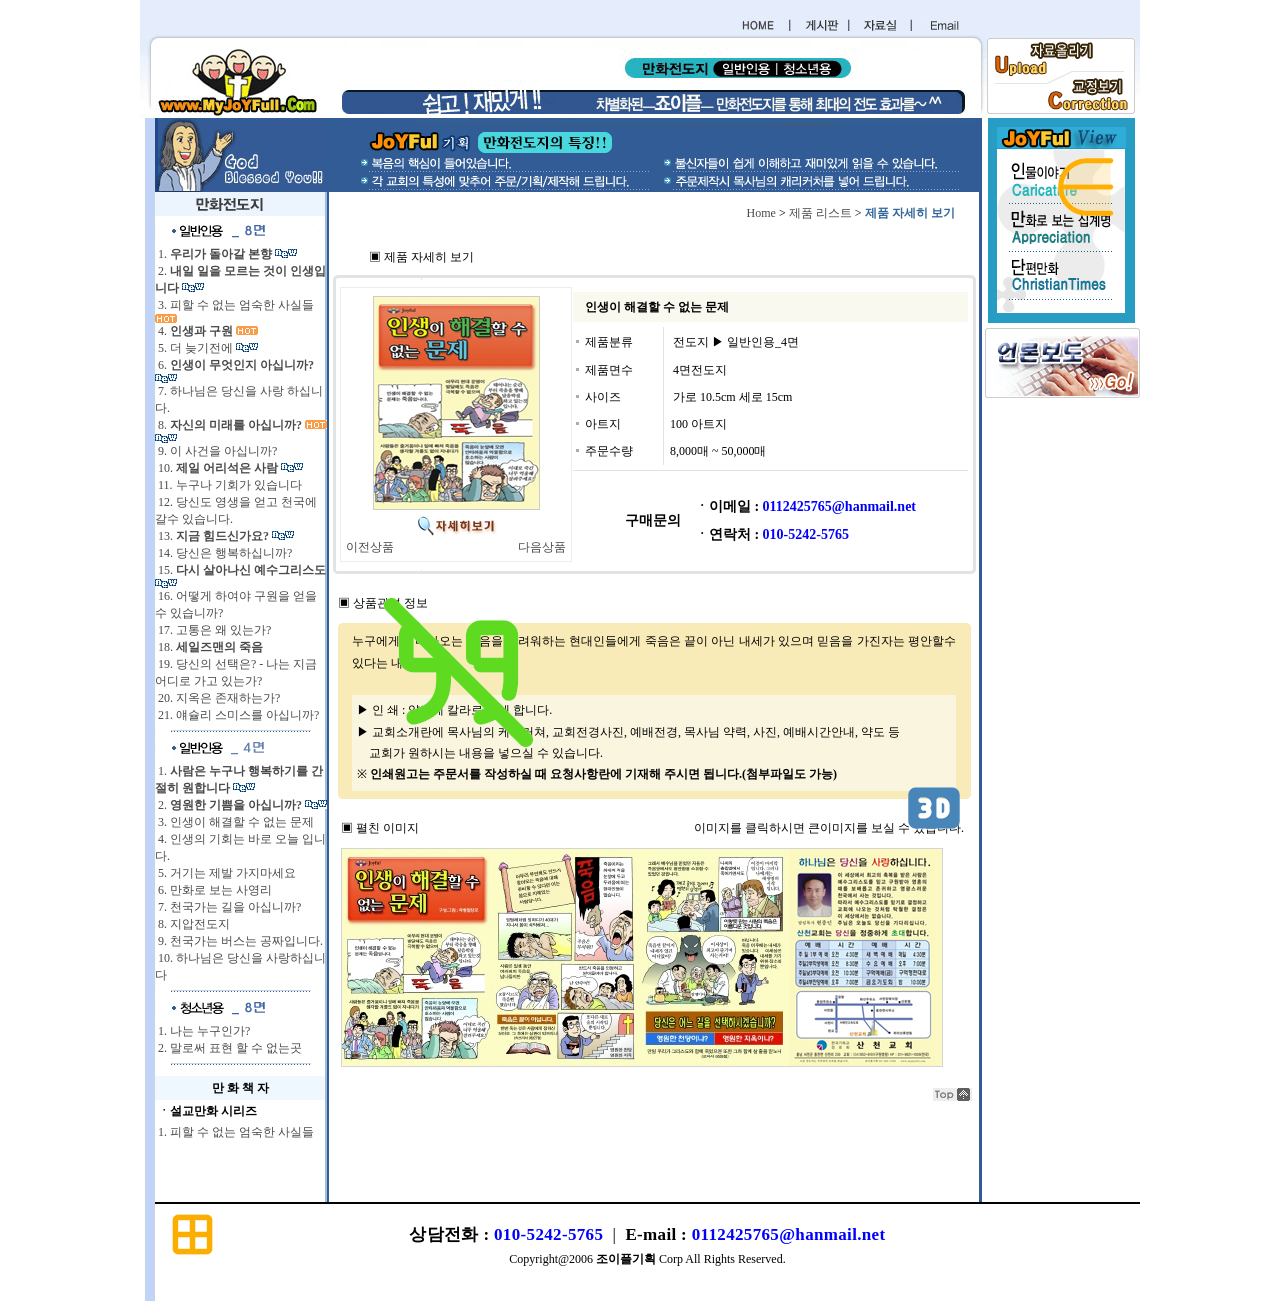  What do you see at coordinates (934, 808) in the screenshot?
I see `indicates 3D content or viewing mode` at bounding box center [934, 808].